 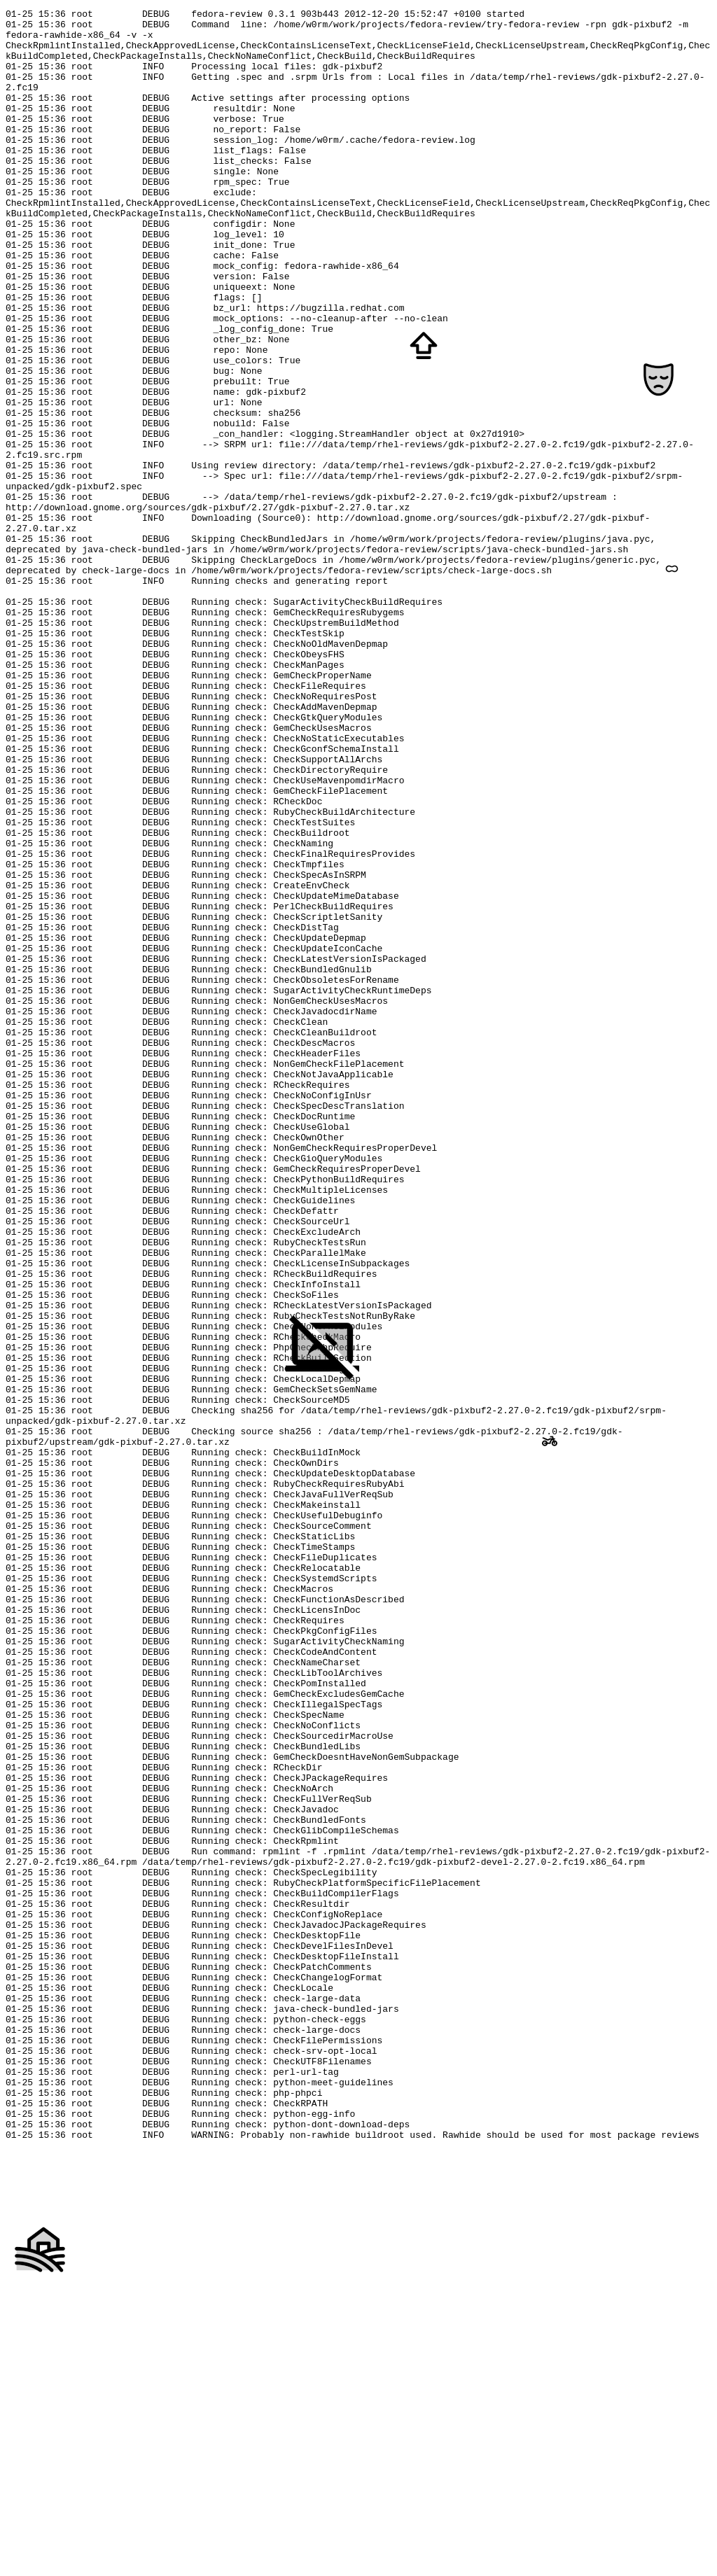 I want to click on access farm or agricultural settings, so click(x=40, y=2250).